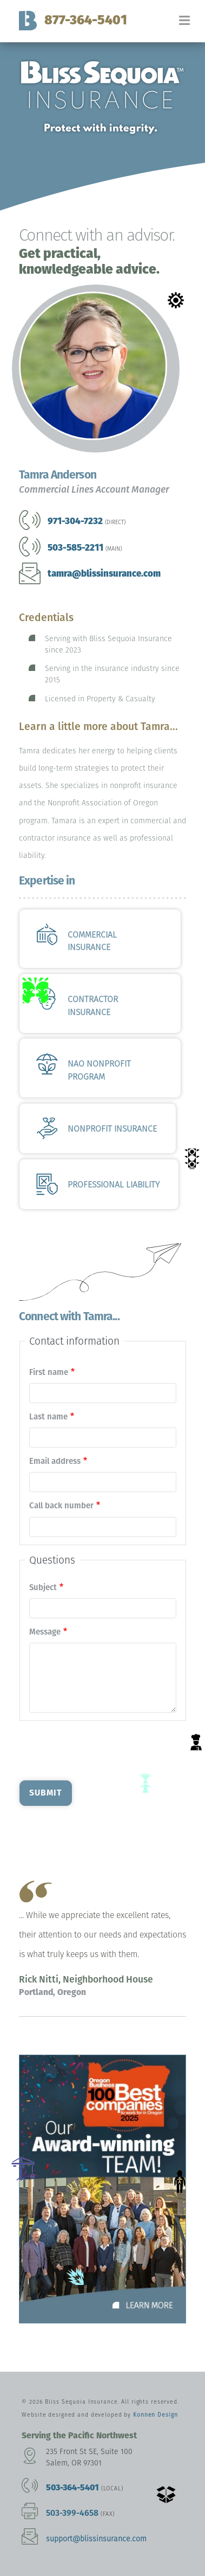 The image size is (205, 2576). What do you see at coordinates (75, 2276) in the screenshot?
I see `indicates an explosion or blast effect in a game` at bounding box center [75, 2276].